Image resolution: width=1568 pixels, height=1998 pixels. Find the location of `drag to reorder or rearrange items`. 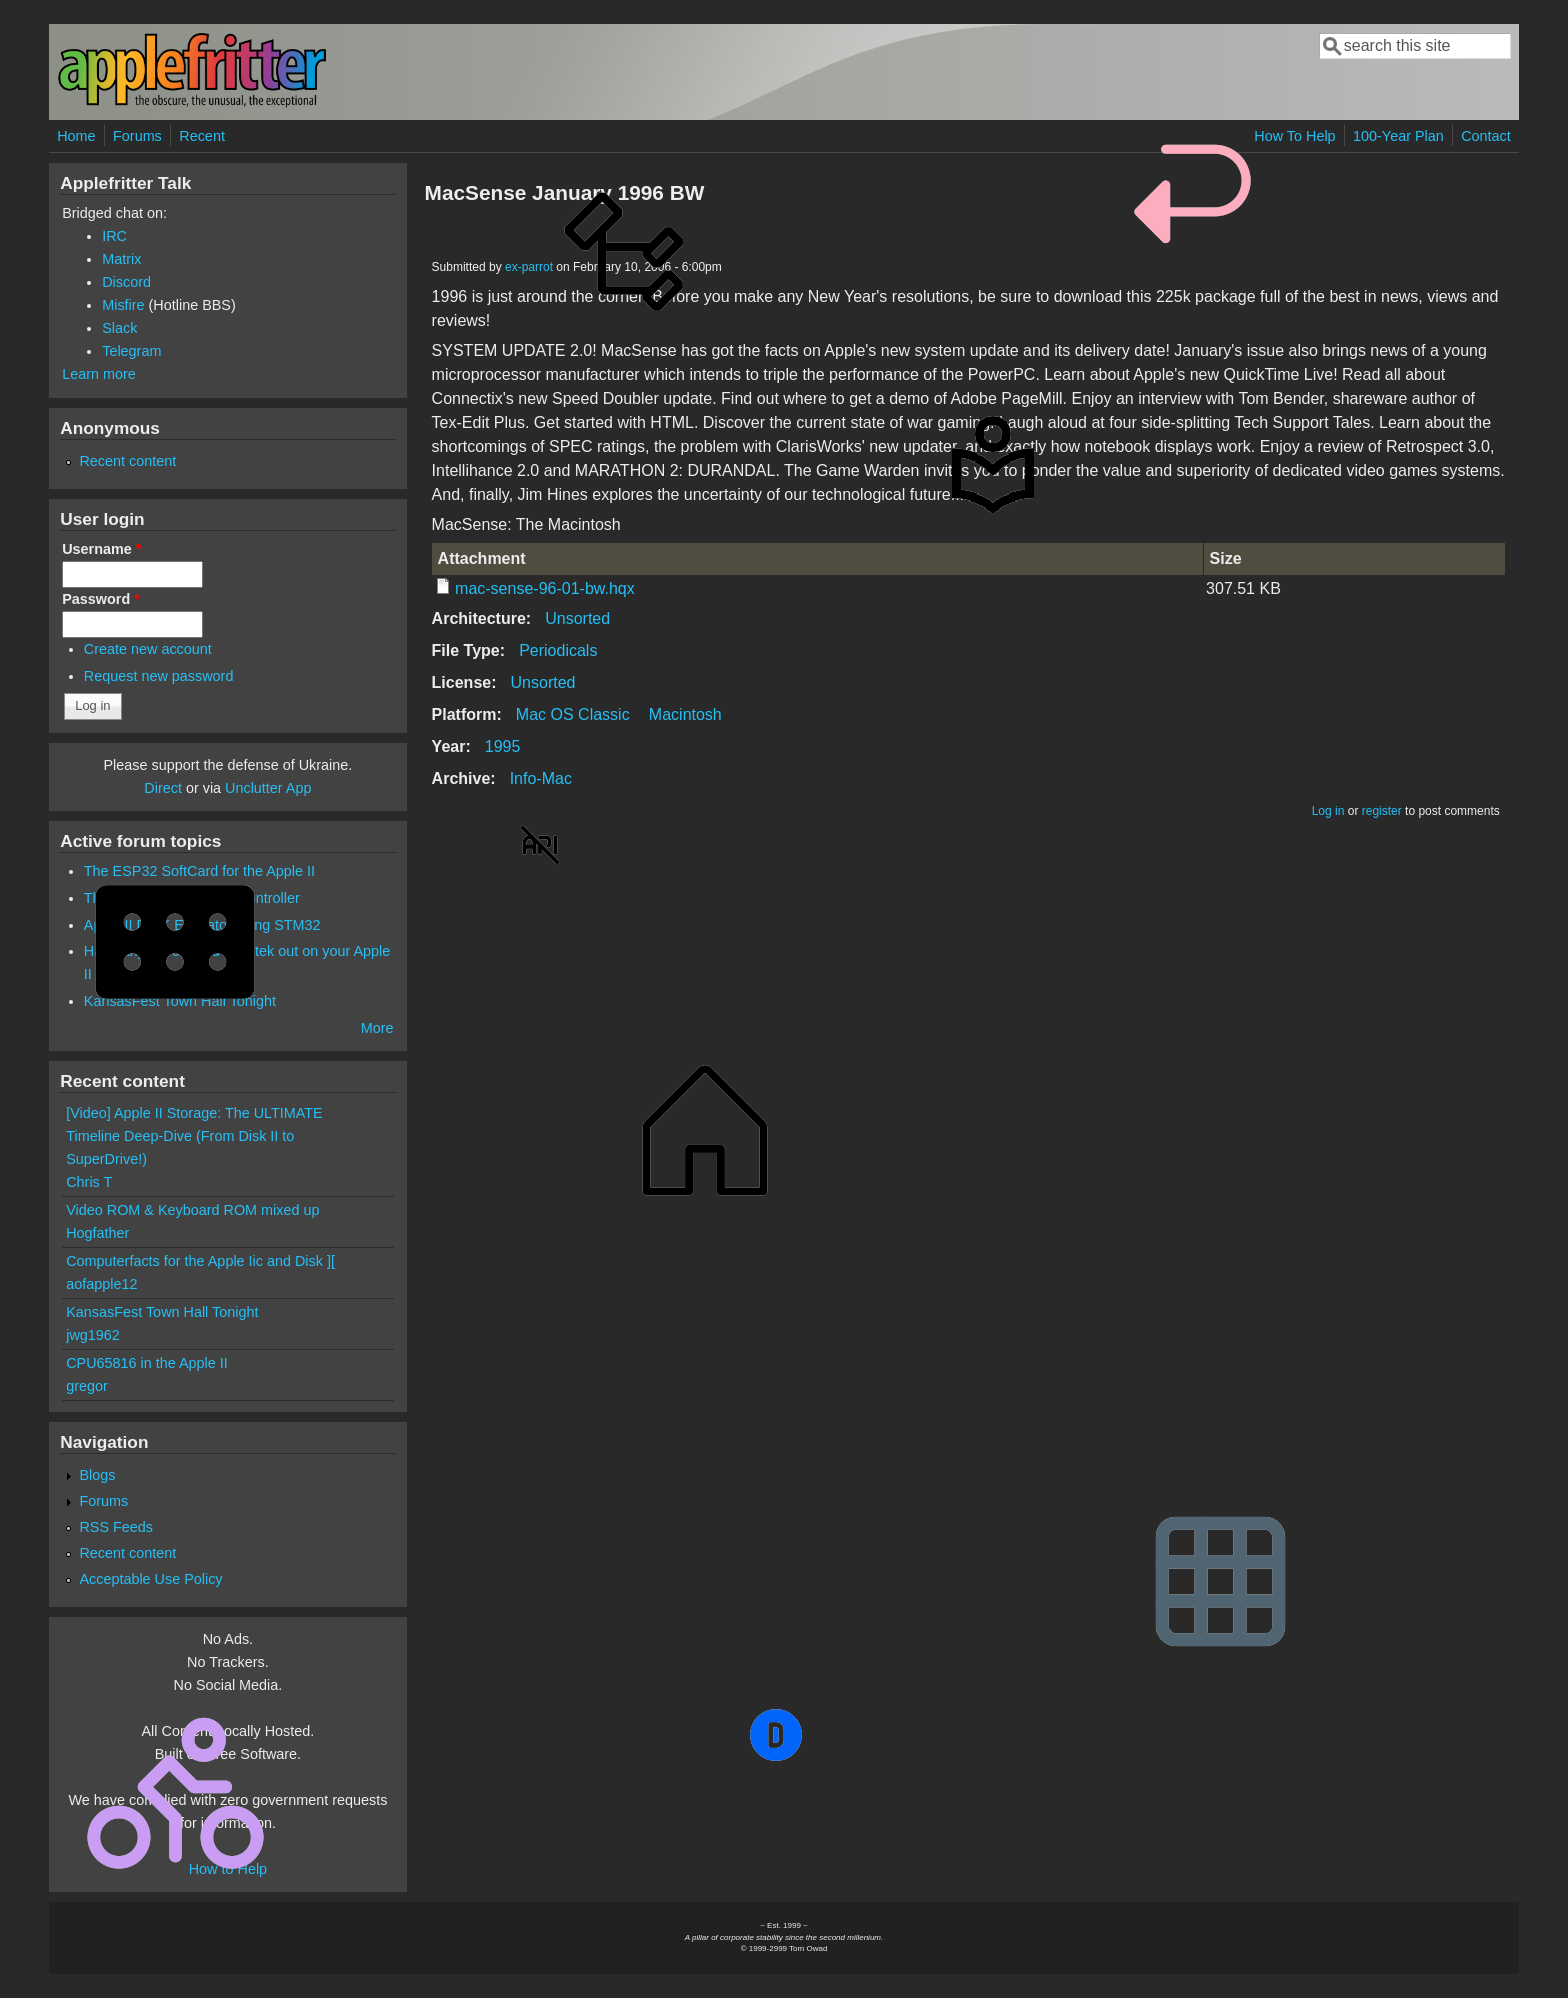

drag to reorder or rearrange items is located at coordinates (175, 942).